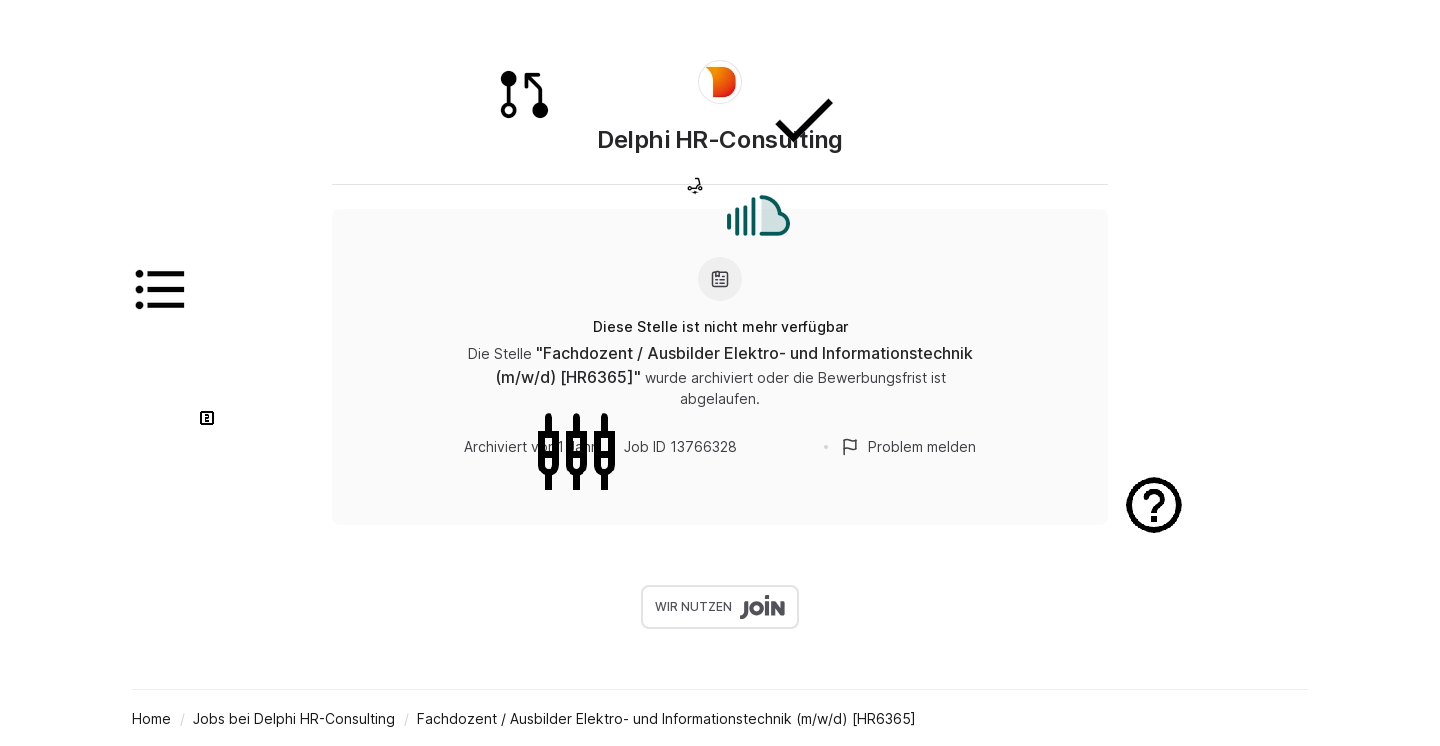 The height and width of the screenshot is (746, 1440). What do you see at coordinates (576, 451) in the screenshot?
I see `configure audio or video input connections` at bounding box center [576, 451].